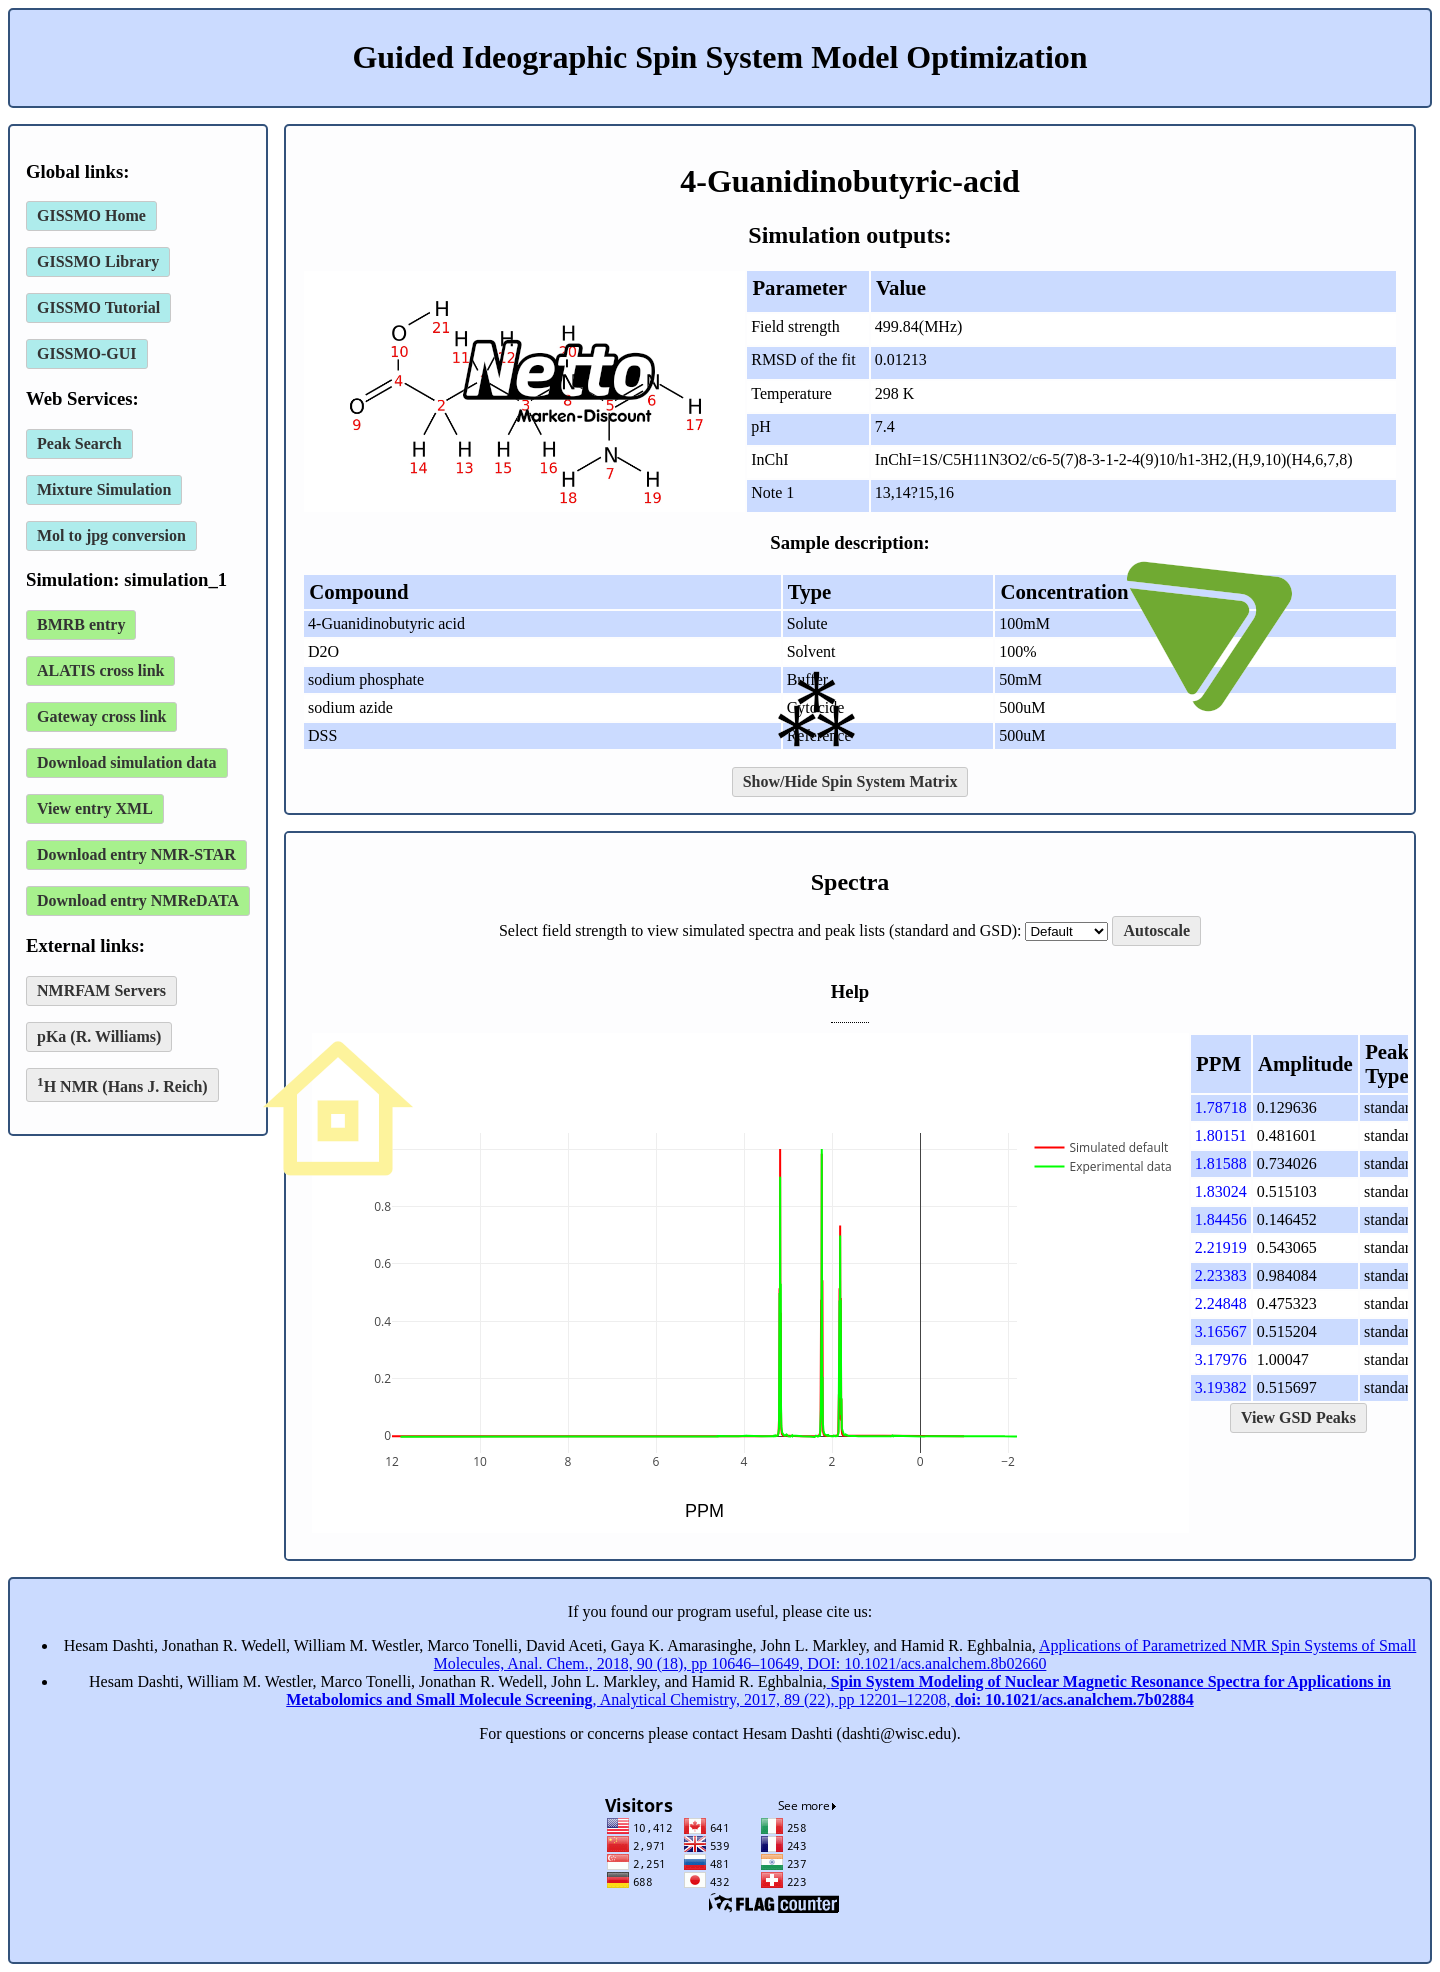  What do you see at coordinates (1209, 636) in the screenshot?
I see `open ProtonVPN app` at bounding box center [1209, 636].